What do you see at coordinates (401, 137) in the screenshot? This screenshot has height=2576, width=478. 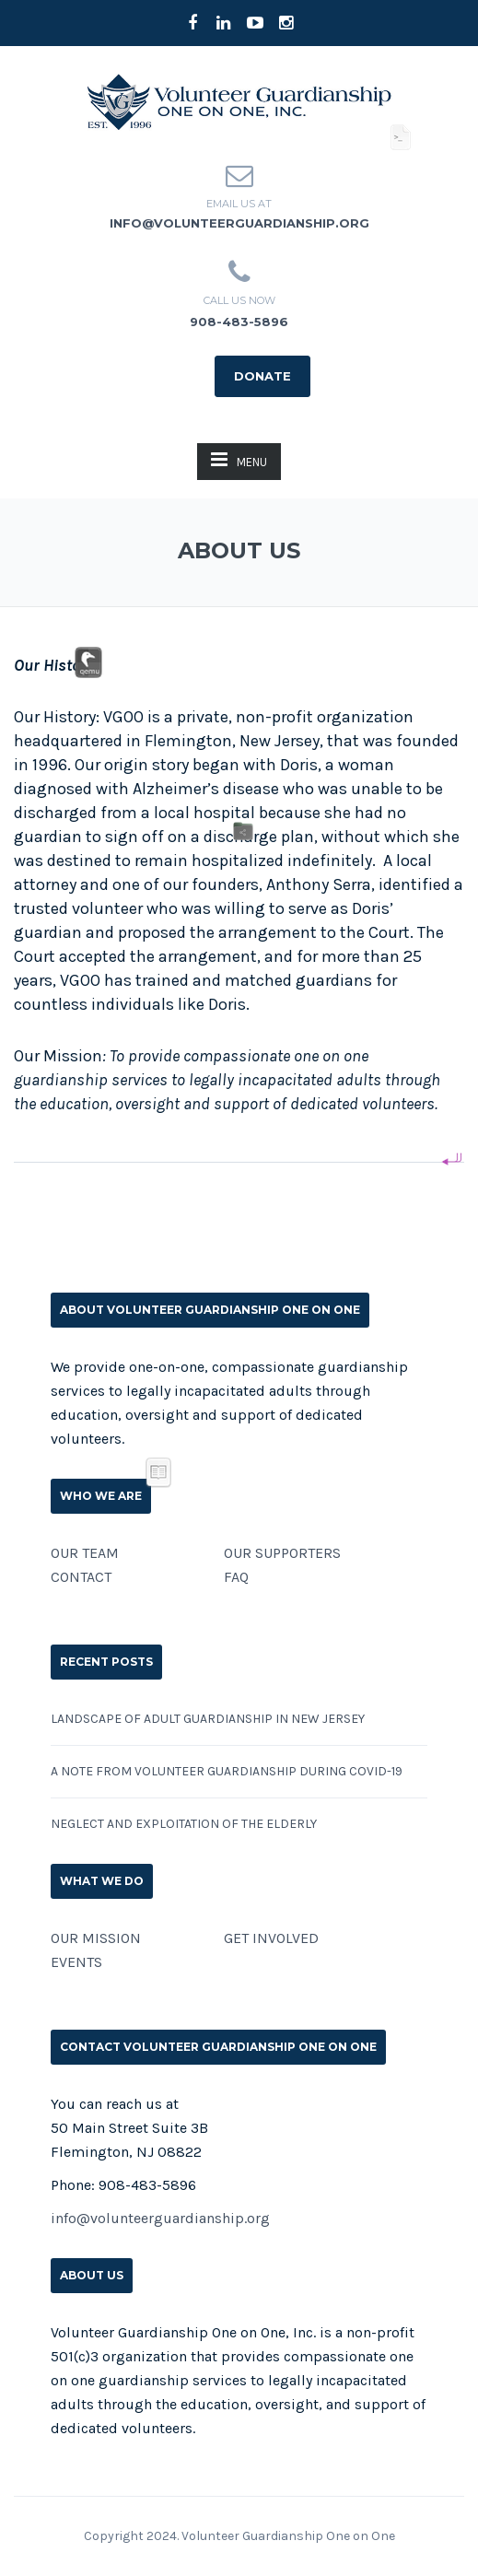 I see `shell script file type indicator` at bounding box center [401, 137].